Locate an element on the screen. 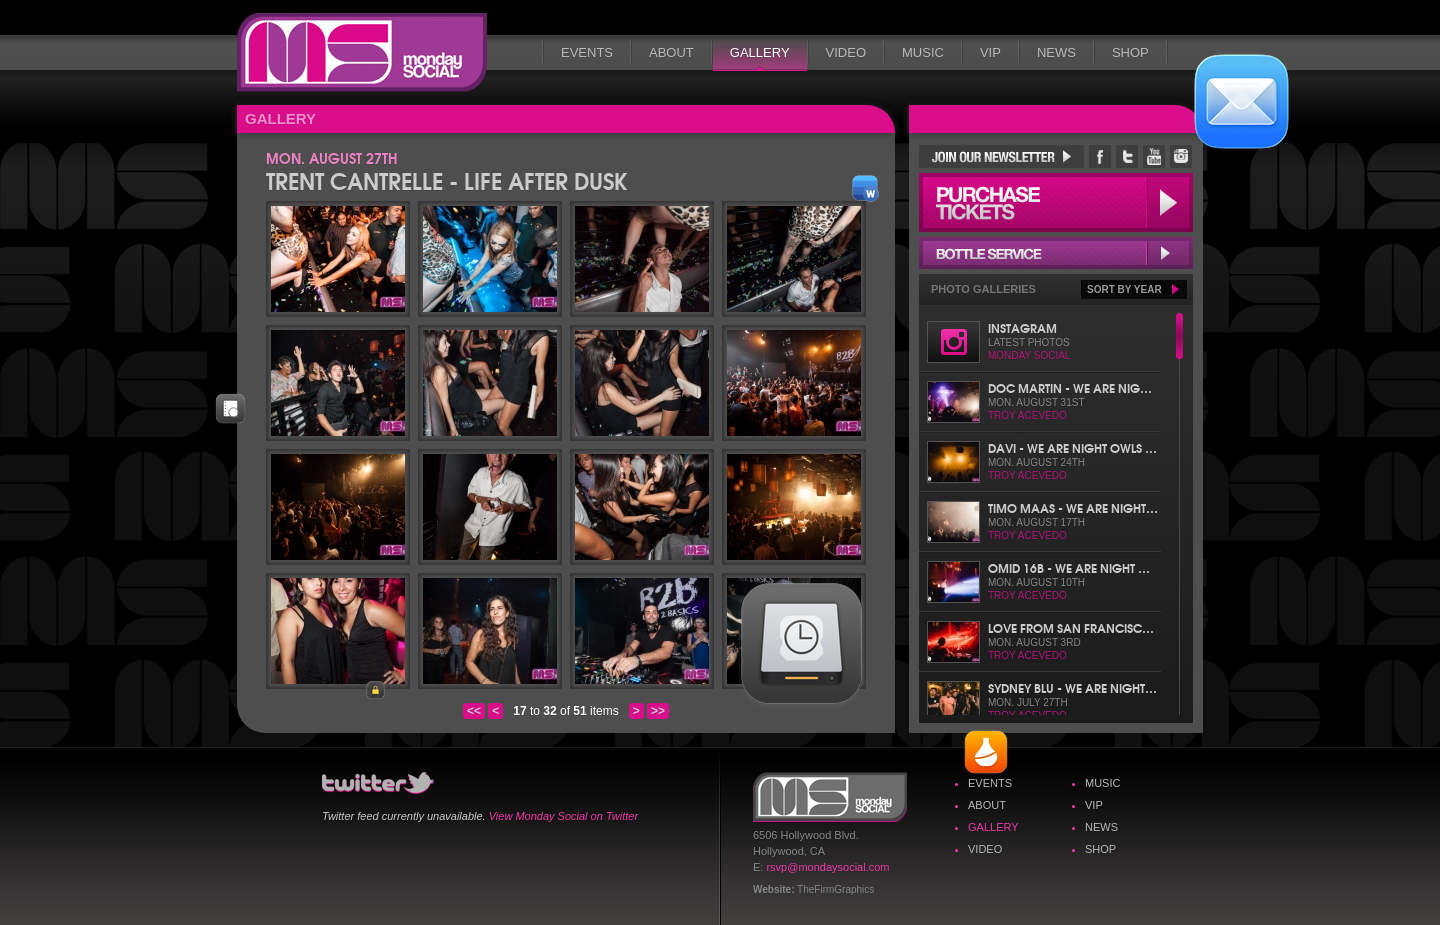  open system backup preferences is located at coordinates (801, 643).